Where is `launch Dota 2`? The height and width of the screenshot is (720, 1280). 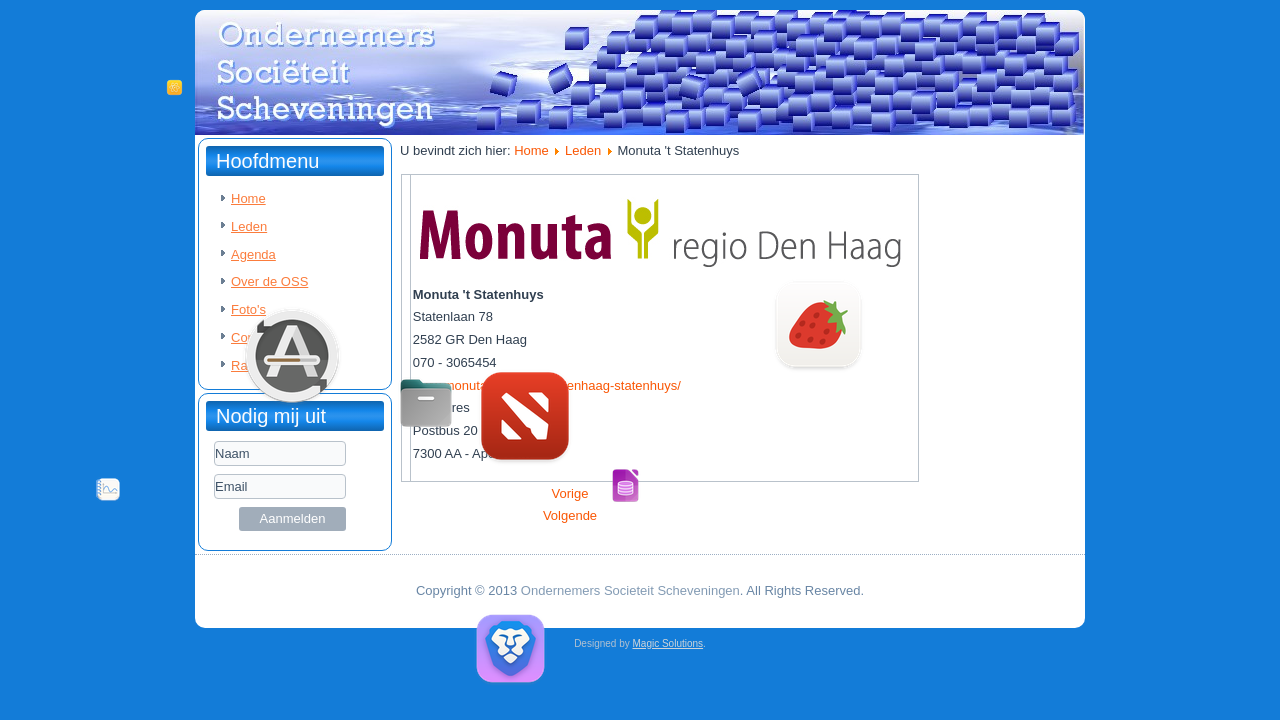
launch Dota 2 is located at coordinates (525, 416).